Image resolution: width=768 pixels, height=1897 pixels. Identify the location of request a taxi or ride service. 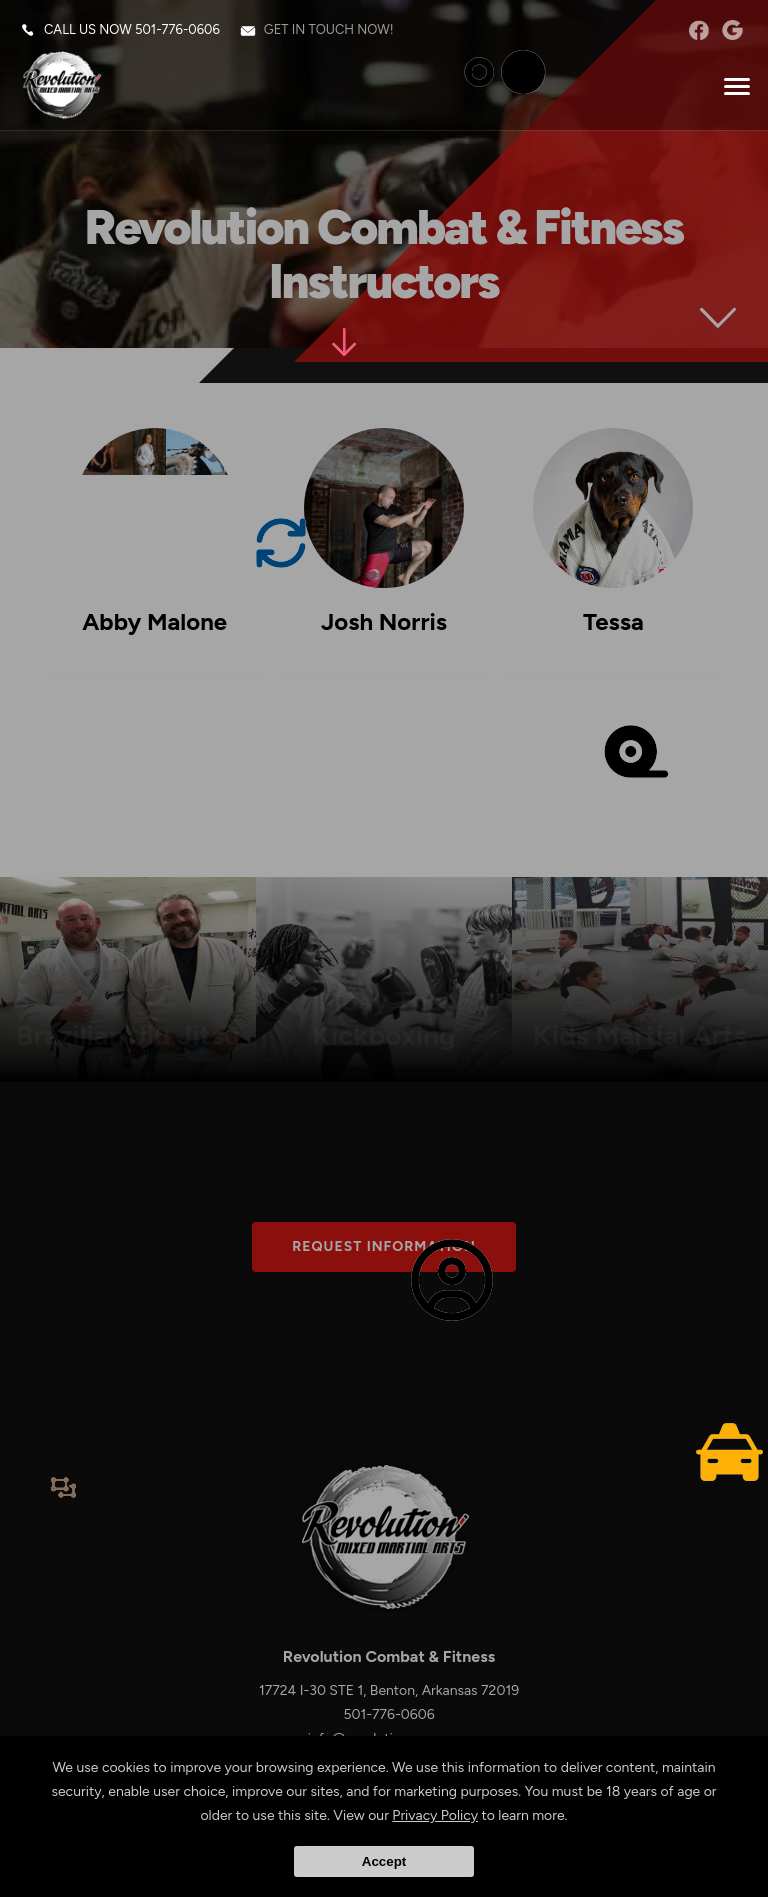
(729, 1456).